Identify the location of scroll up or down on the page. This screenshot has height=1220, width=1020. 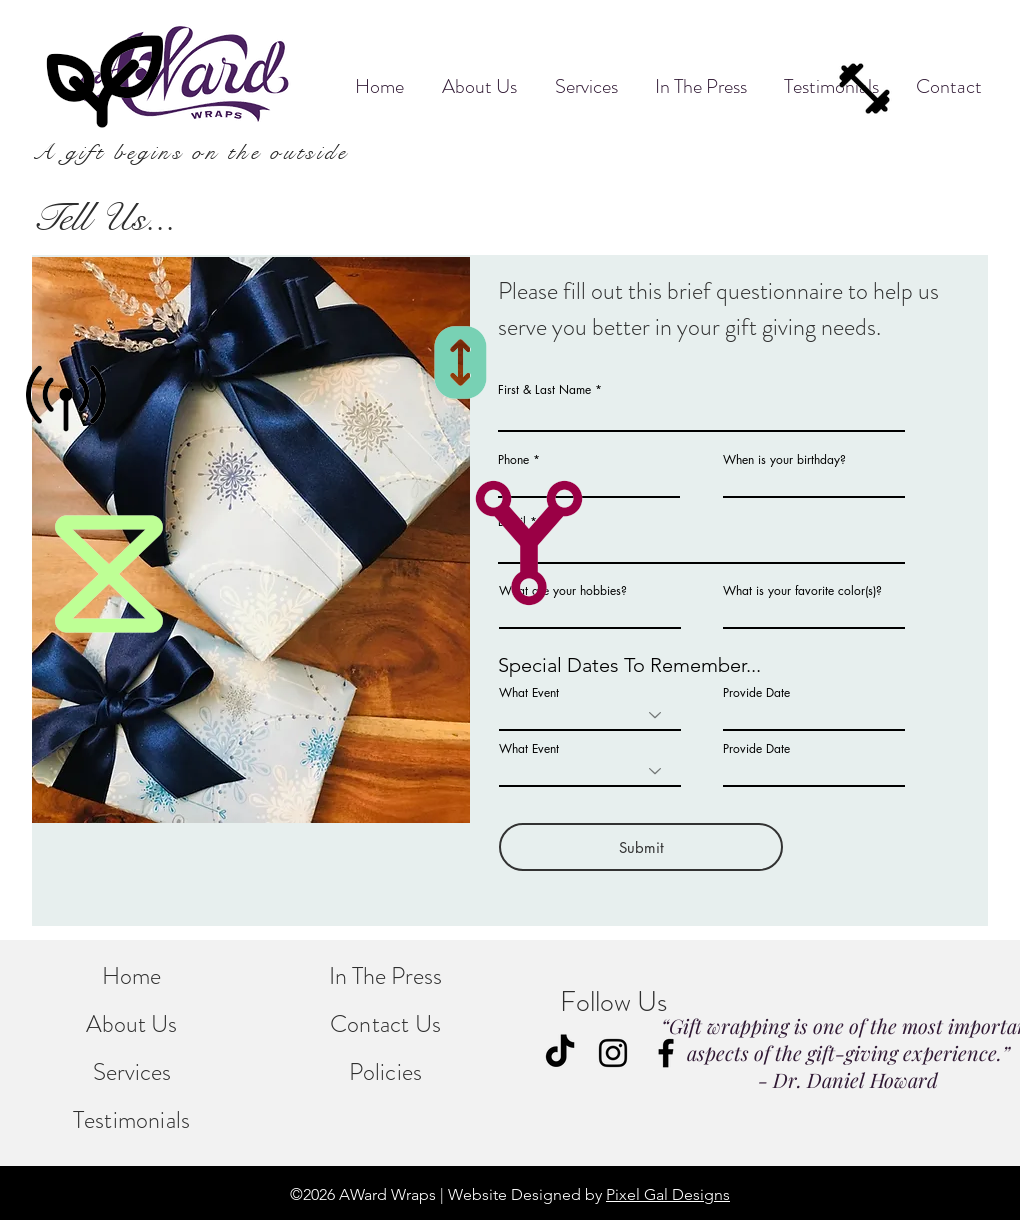
(460, 362).